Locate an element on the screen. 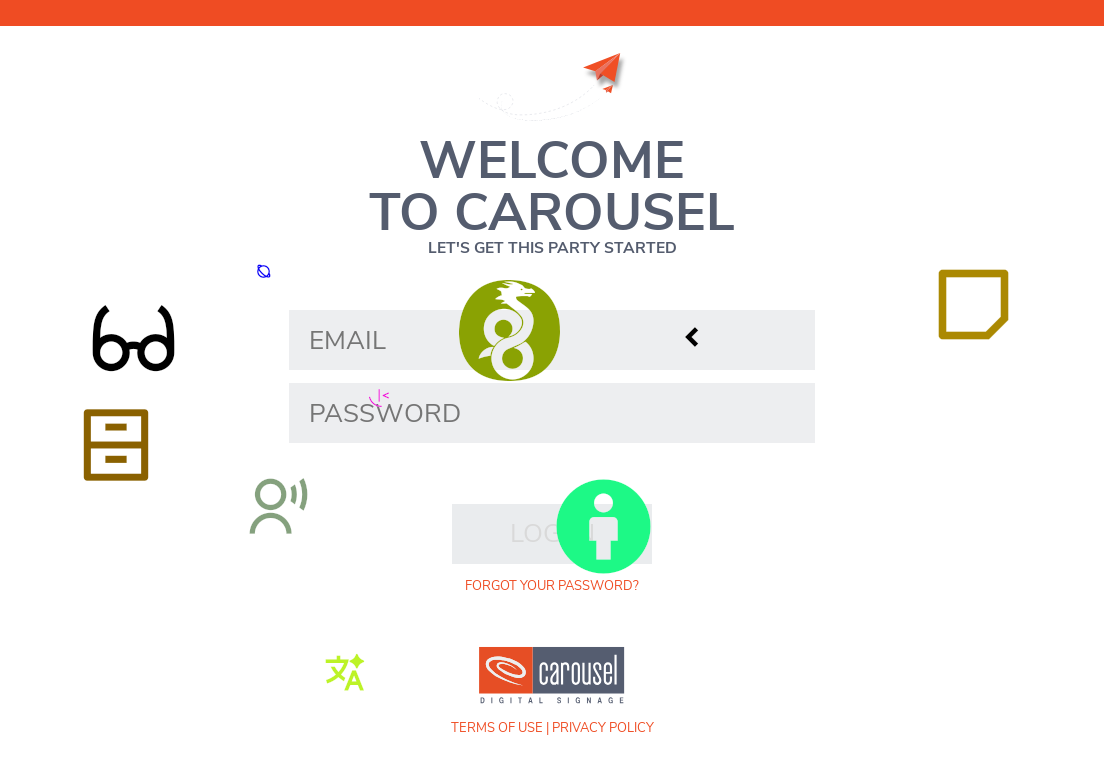  open wireguard vpn settings is located at coordinates (509, 330).